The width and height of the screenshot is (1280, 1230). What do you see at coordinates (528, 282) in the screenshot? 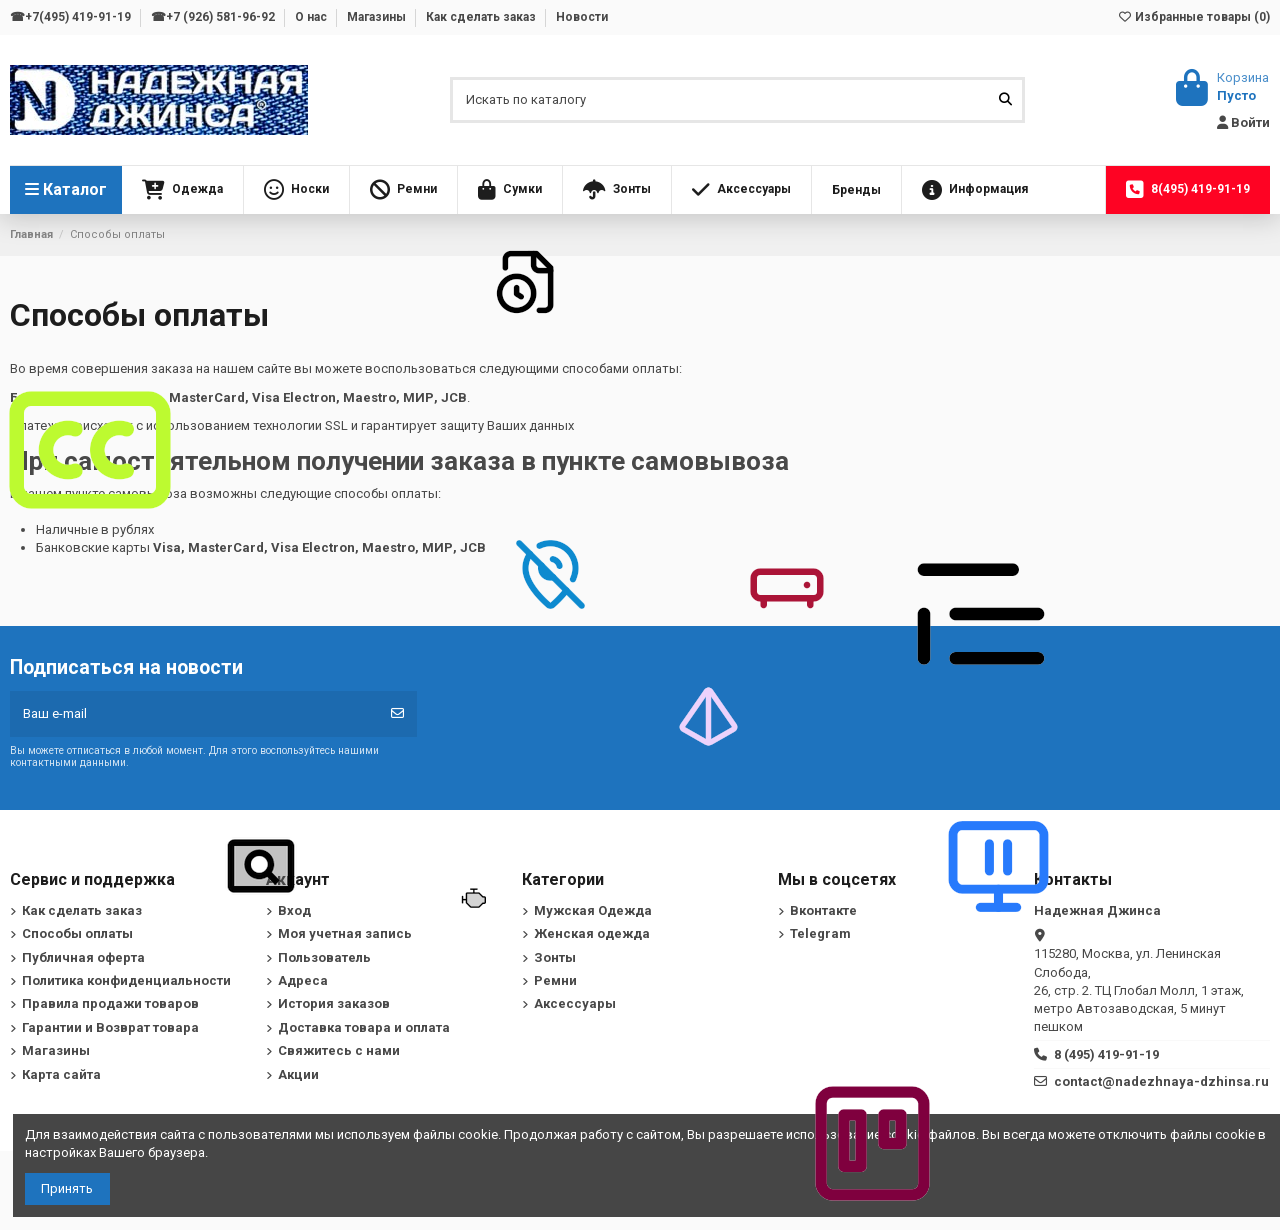
I see `view file history or recent changes` at bounding box center [528, 282].